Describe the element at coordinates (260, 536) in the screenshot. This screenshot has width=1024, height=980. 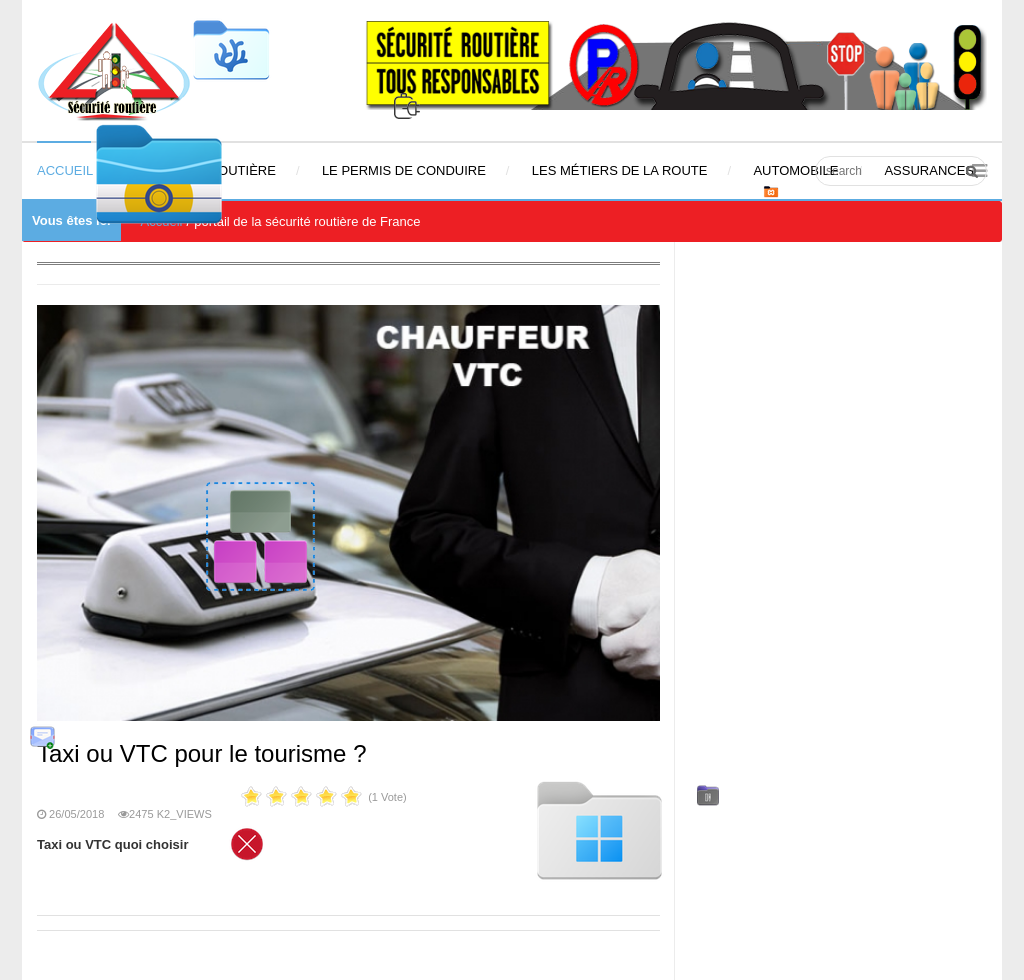
I see `select all items in the current view` at that location.